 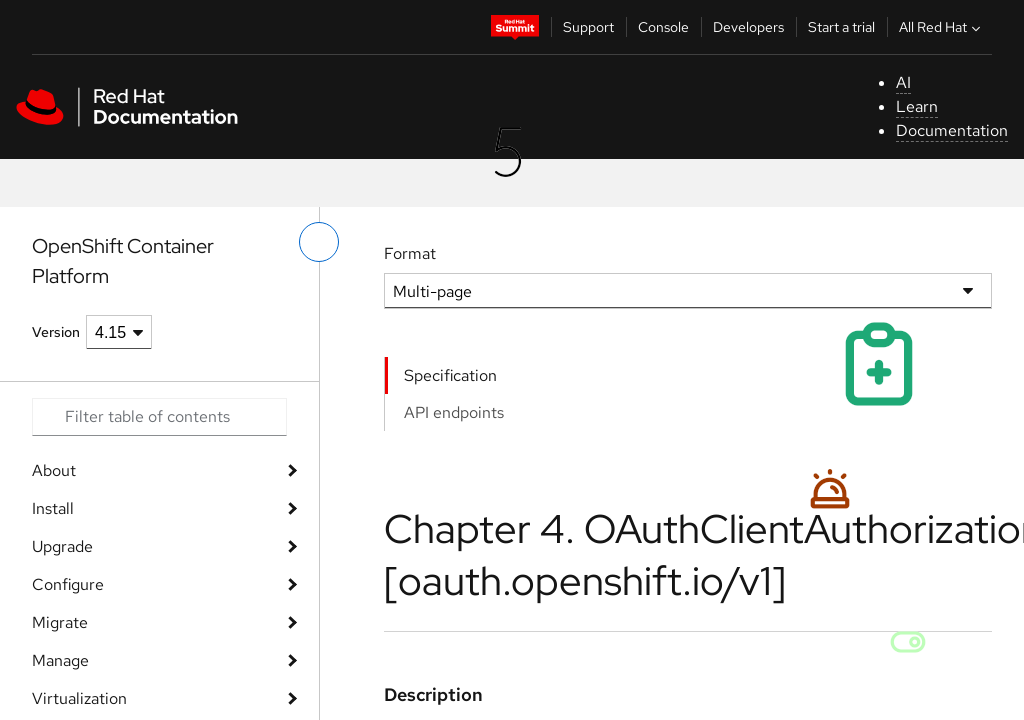 What do you see at coordinates (908, 642) in the screenshot?
I see `toggle switch in the on position` at bounding box center [908, 642].